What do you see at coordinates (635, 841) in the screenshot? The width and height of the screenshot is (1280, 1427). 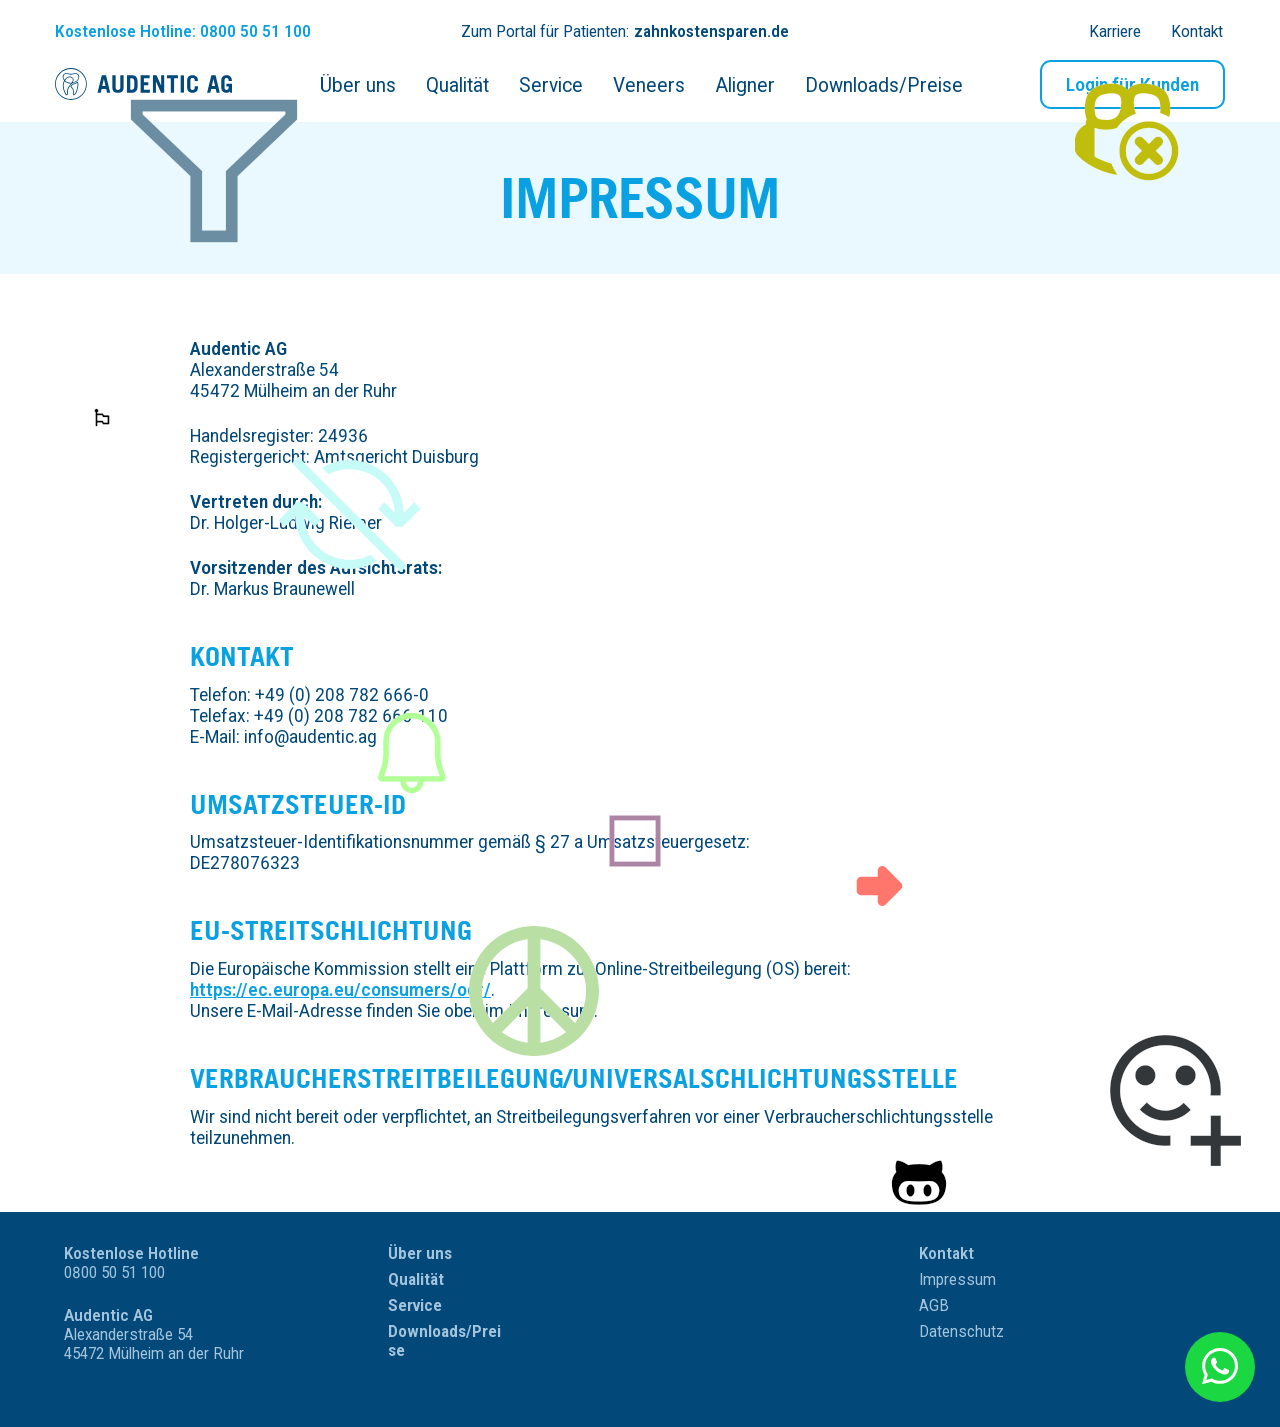 I see `maximize the current window` at bounding box center [635, 841].